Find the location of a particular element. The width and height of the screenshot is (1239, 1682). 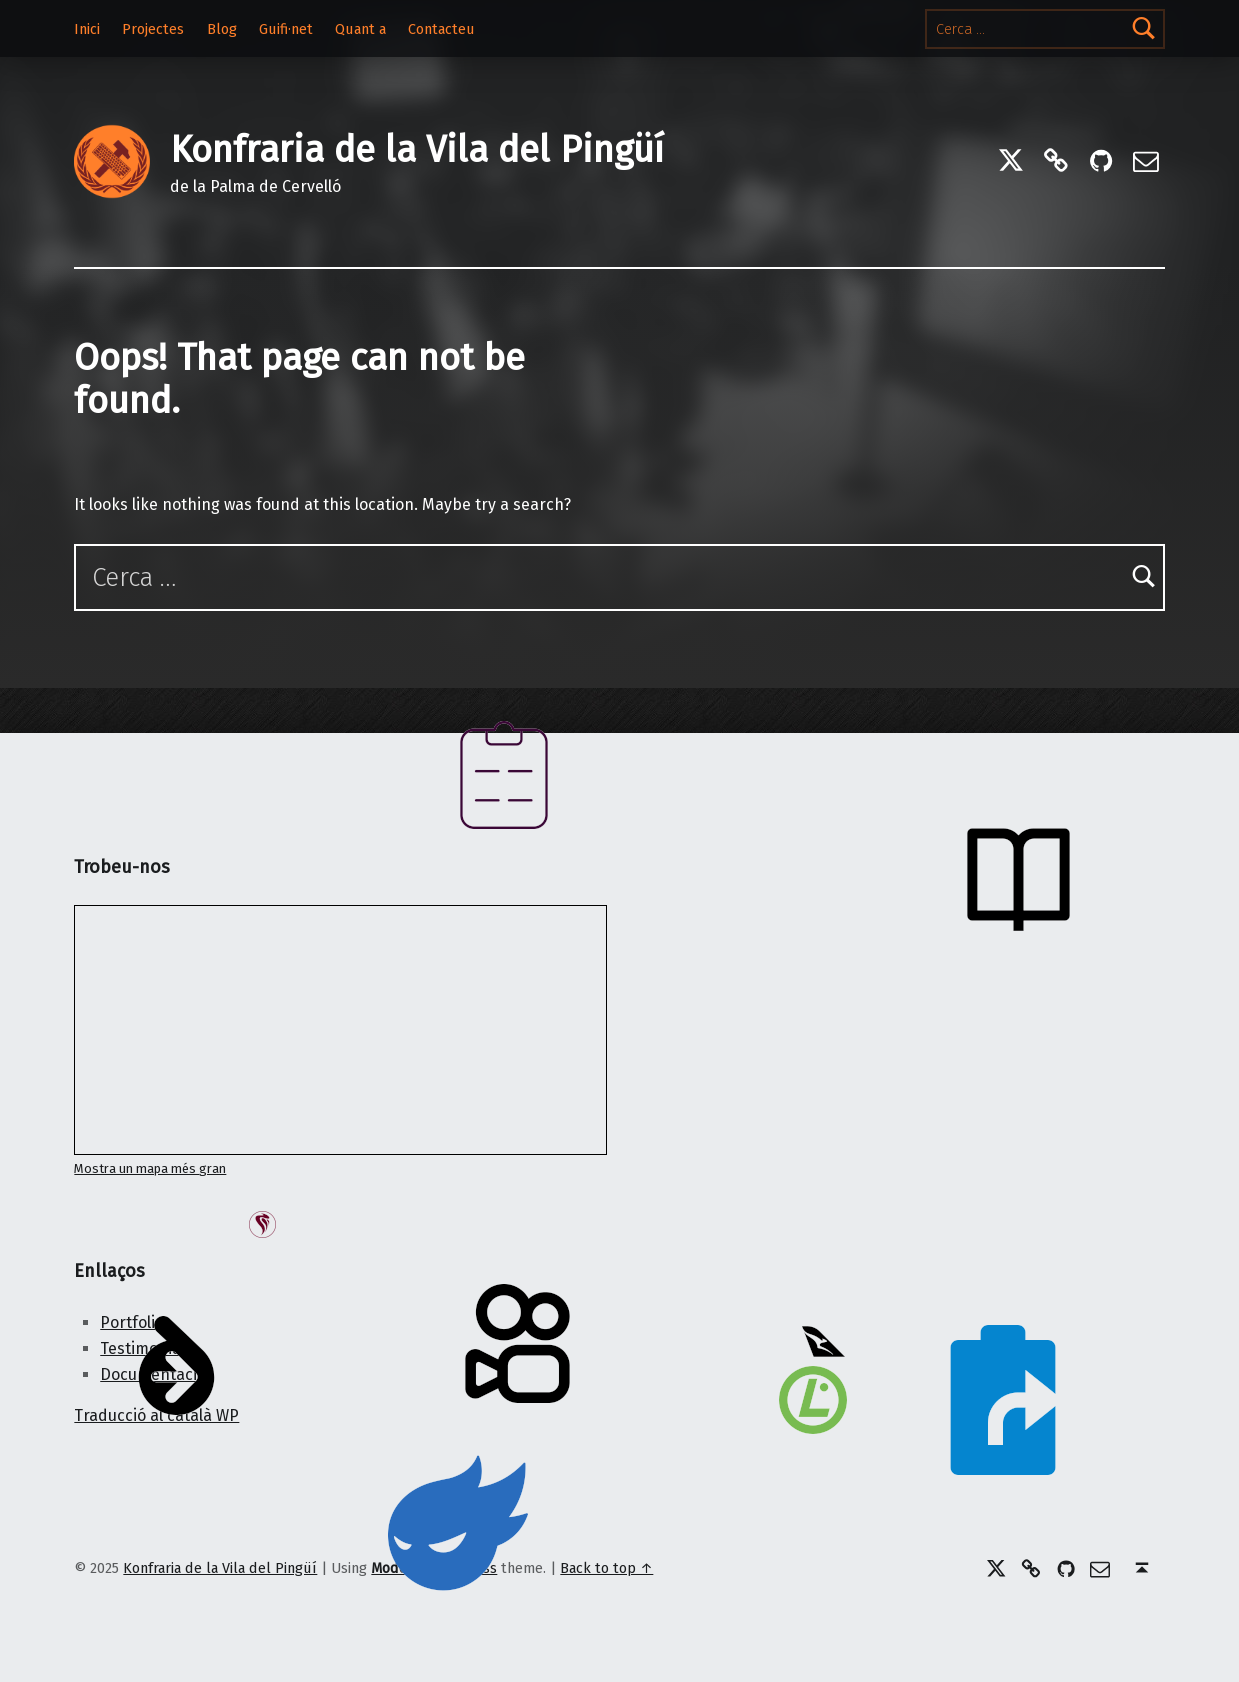

react hook form library logo is located at coordinates (504, 775).